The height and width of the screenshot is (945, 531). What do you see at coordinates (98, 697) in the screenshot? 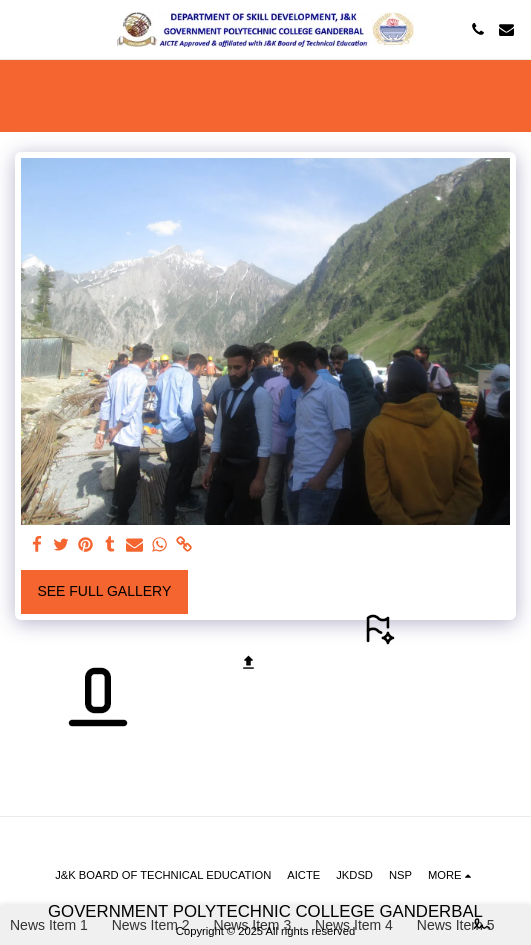
I see `align selected elements to the bottom` at bounding box center [98, 697].